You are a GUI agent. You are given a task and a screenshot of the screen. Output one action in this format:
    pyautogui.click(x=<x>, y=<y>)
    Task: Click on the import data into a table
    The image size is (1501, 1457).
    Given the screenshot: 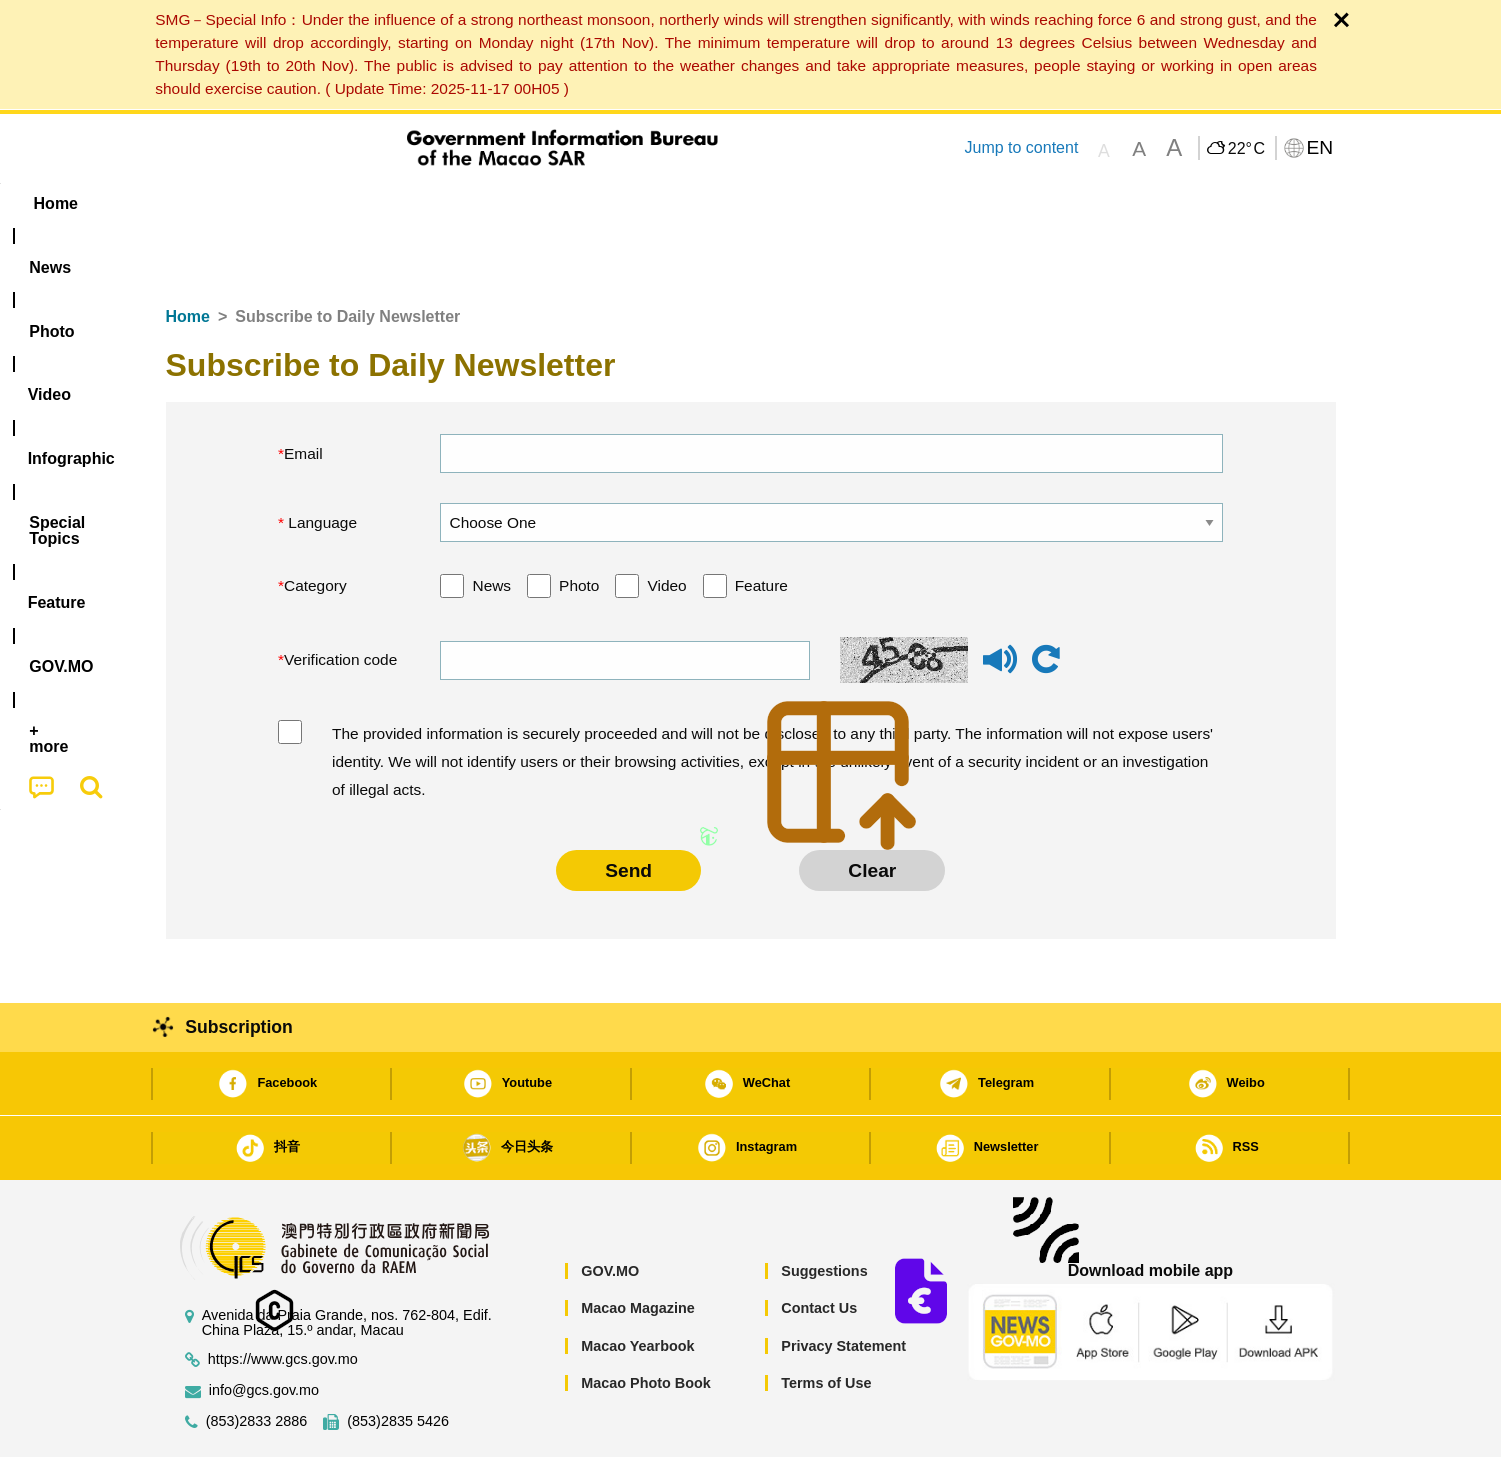 What is the action you would take?
    pyautogui.click(x=838, y=772)
    